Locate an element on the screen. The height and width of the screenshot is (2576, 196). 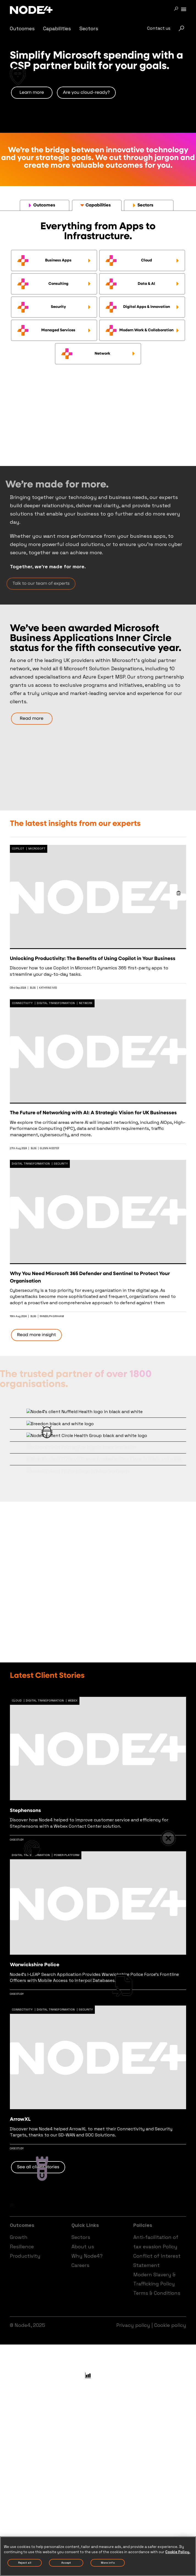
import a file from another source is located at coordinates (124, 1985).